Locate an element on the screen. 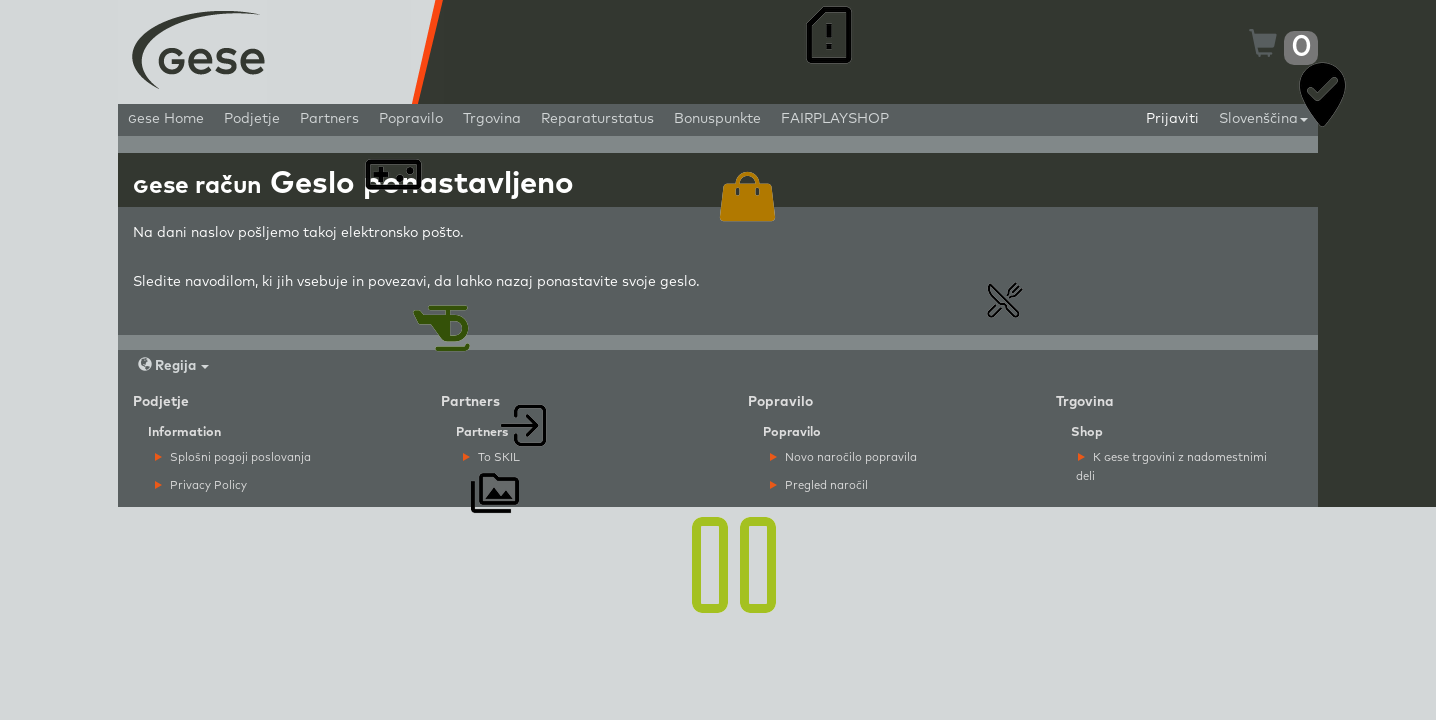  switch to column layout view is located at coordinates (734, 565).